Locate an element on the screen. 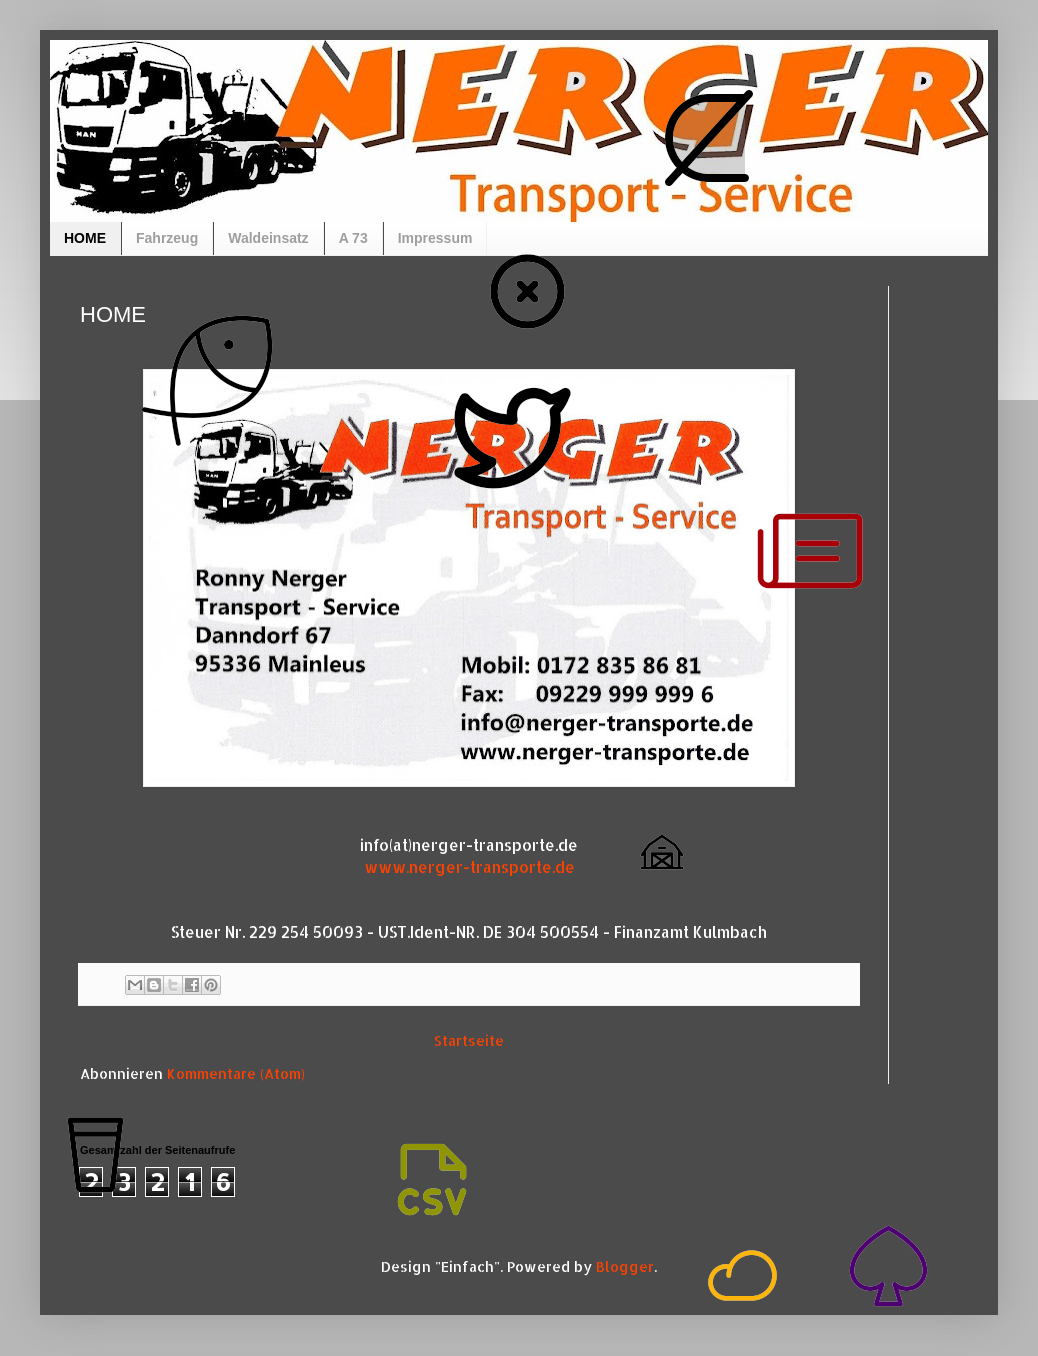 The width and height of the screenshot is (1038, 1356). access fishing or marine-related features is located at coordinates (212, 376).